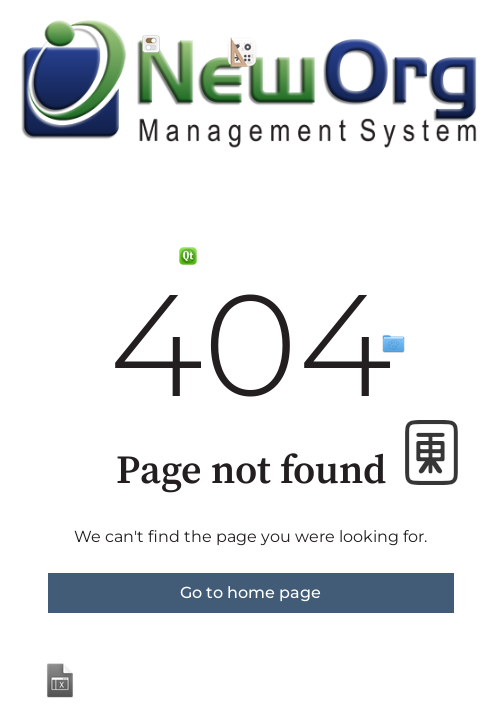  What do you see at coordinates (151, 44) in the screenshot?
I see `open unity tweak tool settings` at bounding box center [151, 44].